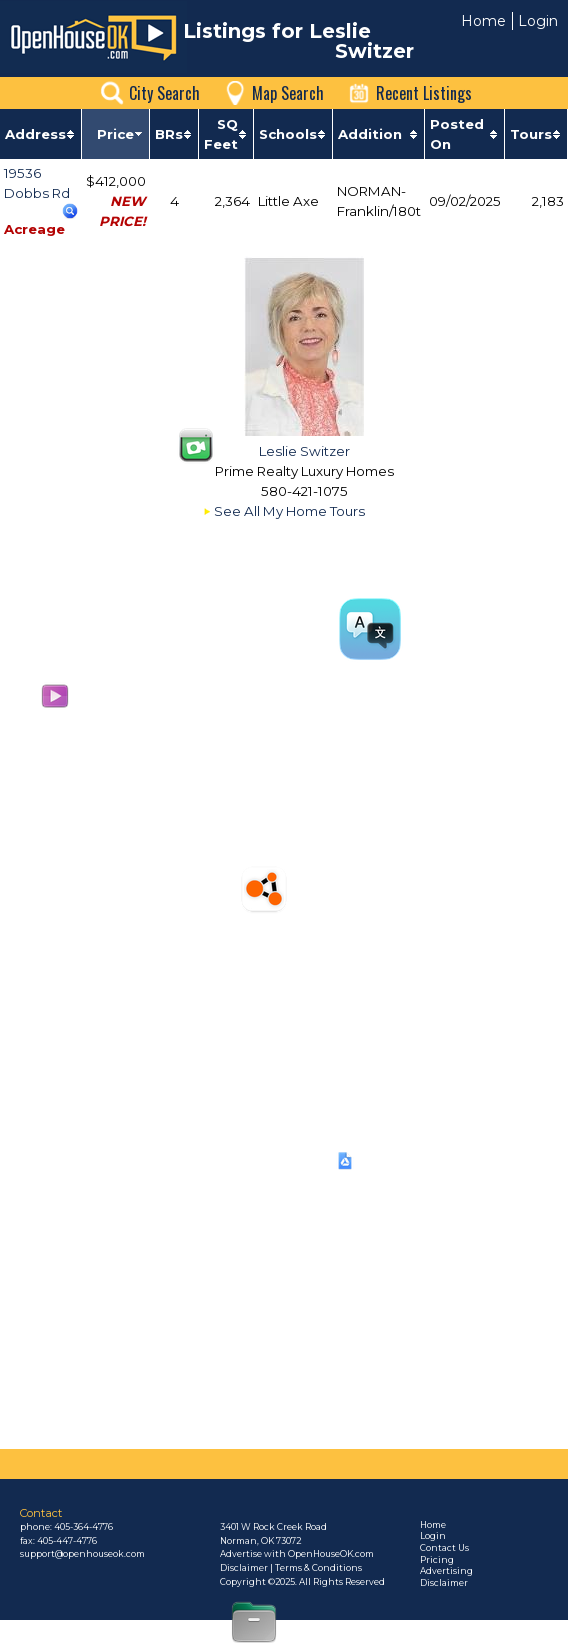 The width and height of the screenshot is (568, 1648). I want to click on open the translate app, so click(370, 629).